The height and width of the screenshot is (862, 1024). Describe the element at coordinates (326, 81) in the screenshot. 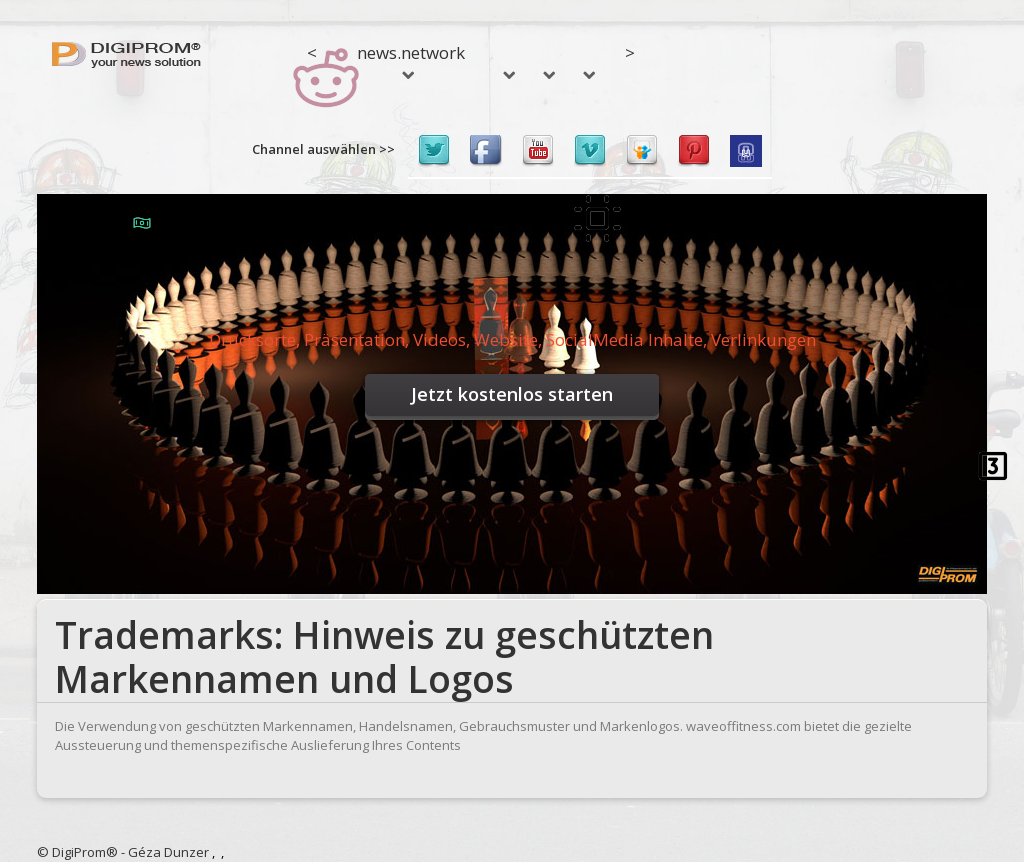

I see `open the Reddit app` at that location.